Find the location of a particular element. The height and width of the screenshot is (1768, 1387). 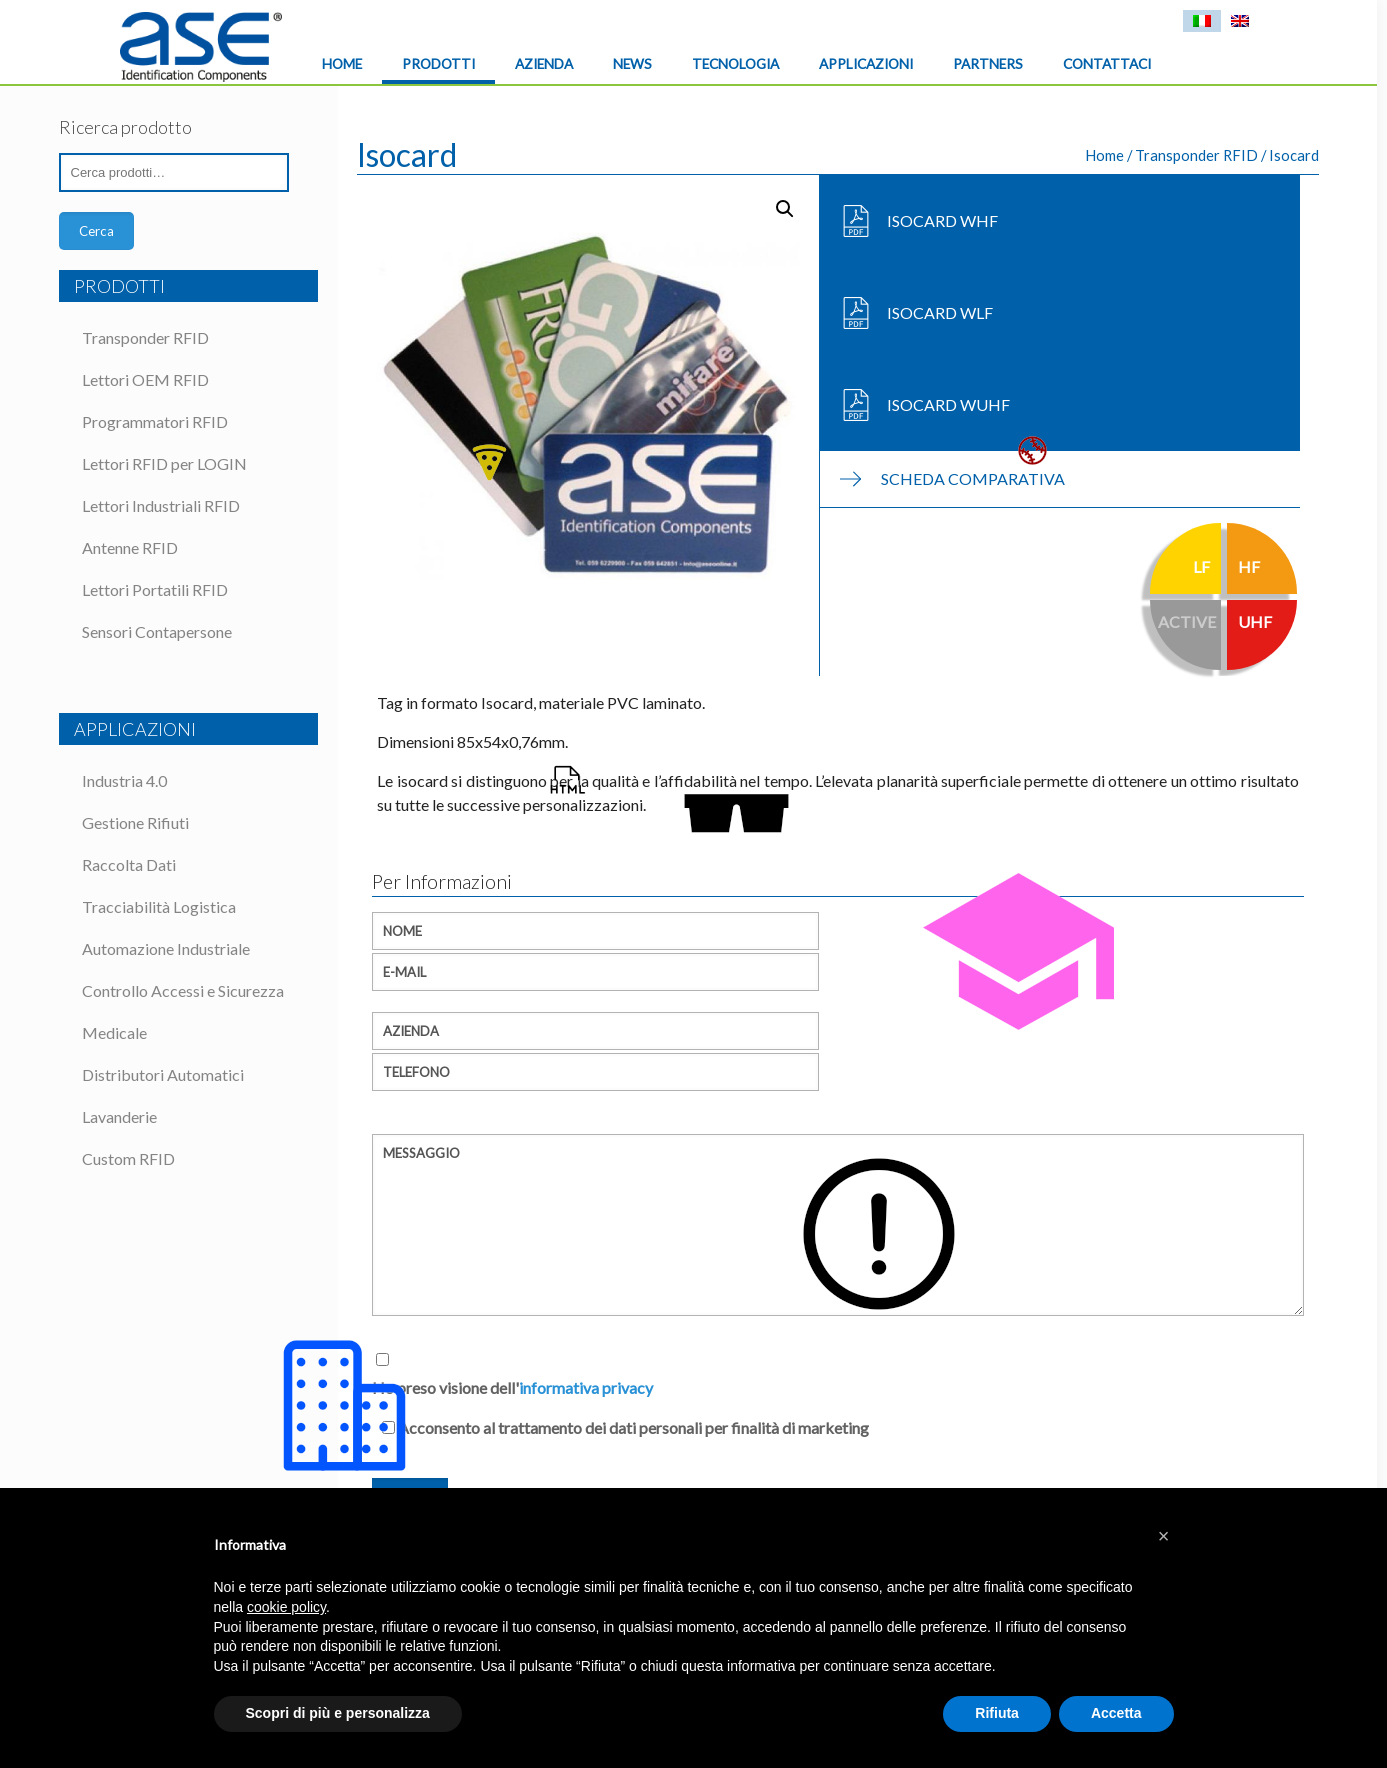

browse food delivery options is located at coordinates (489, 462).